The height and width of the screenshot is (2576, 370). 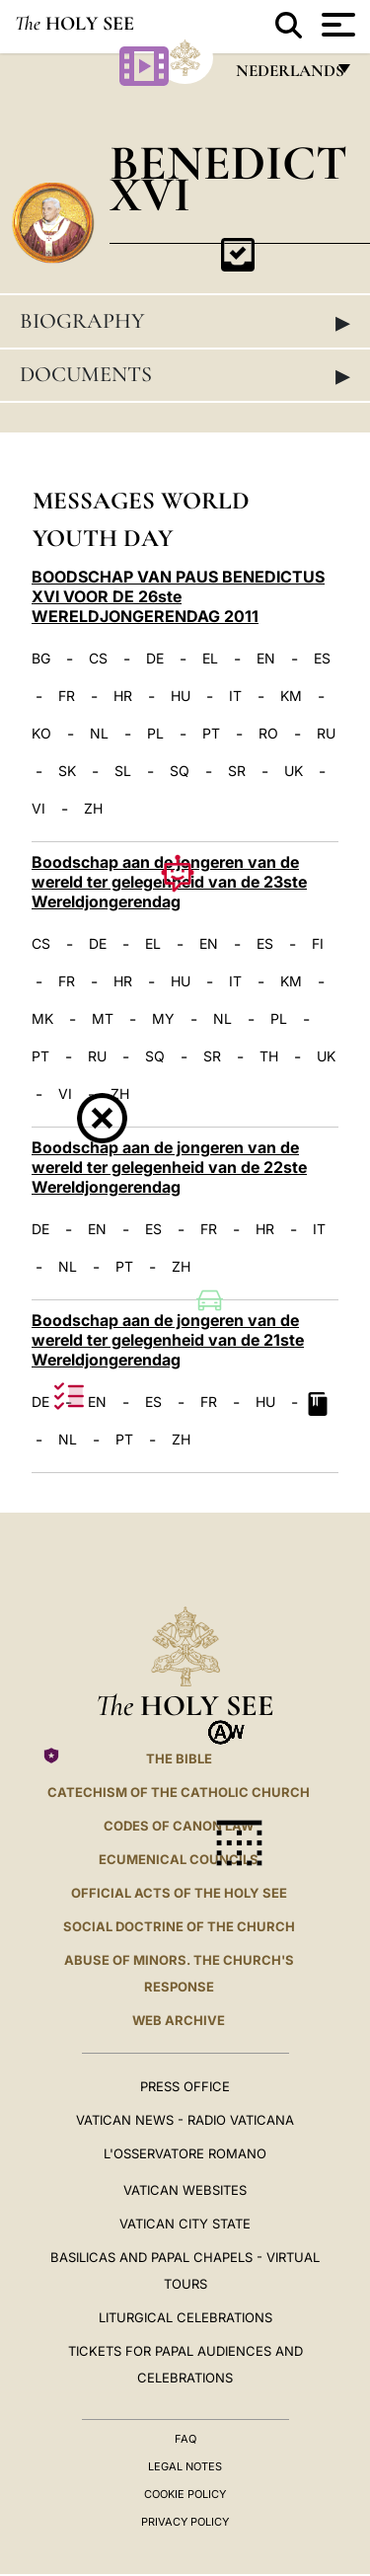 What do you see at coordinates (51, 1756) in the screenshot?
I see `view security or protection settings` at bounding box center [51, 1756].